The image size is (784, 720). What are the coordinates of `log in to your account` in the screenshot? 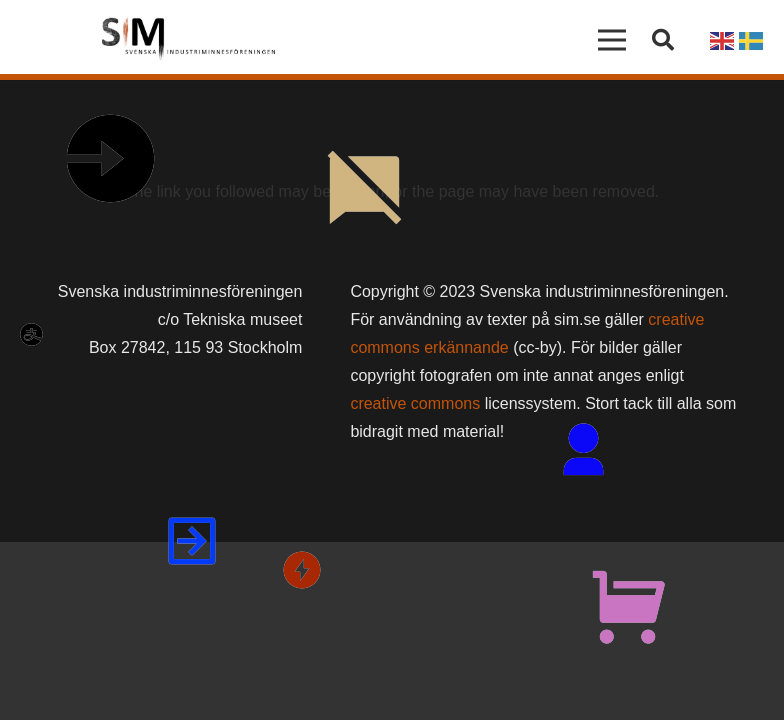 It's located at (110, 158).